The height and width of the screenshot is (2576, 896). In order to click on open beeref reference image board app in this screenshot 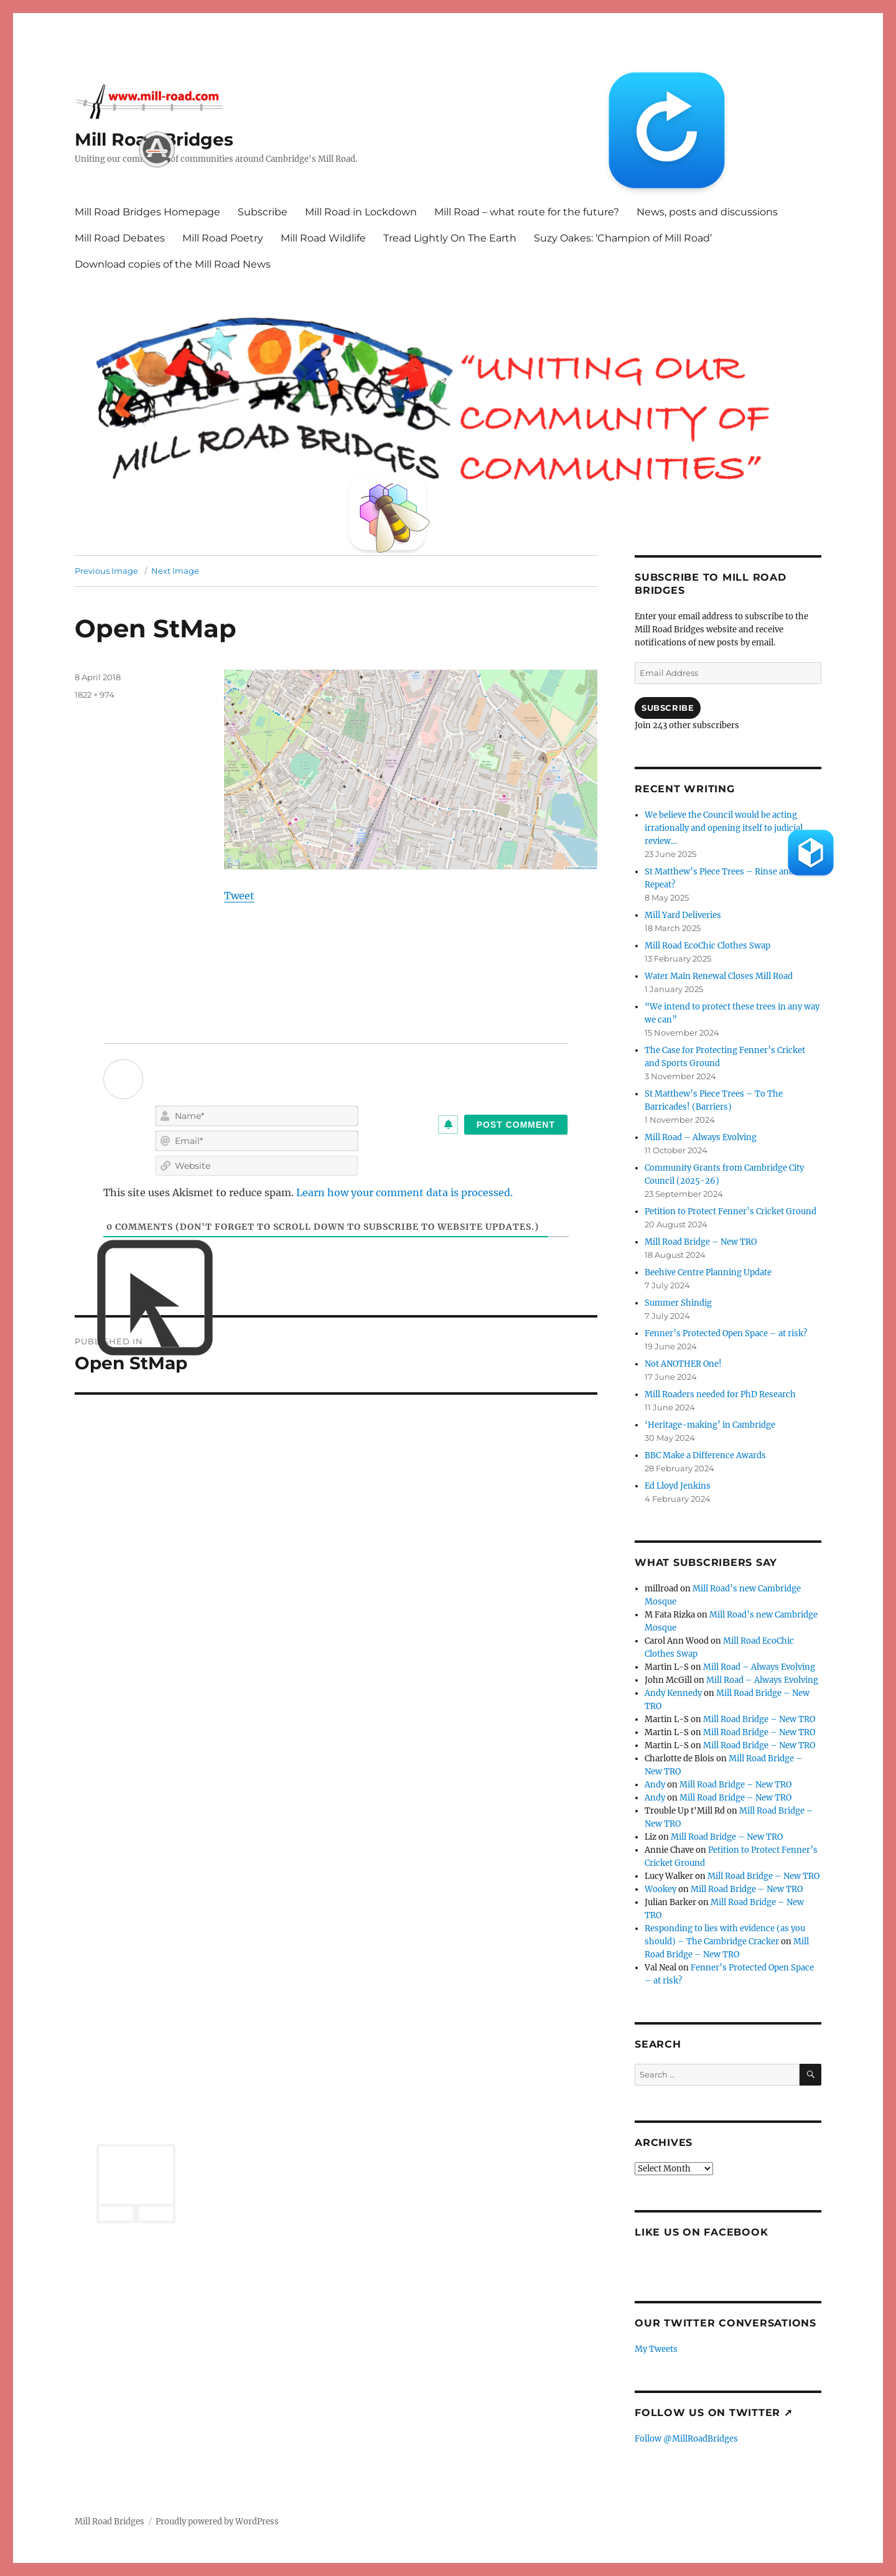, I will do `click(388, 512)`.